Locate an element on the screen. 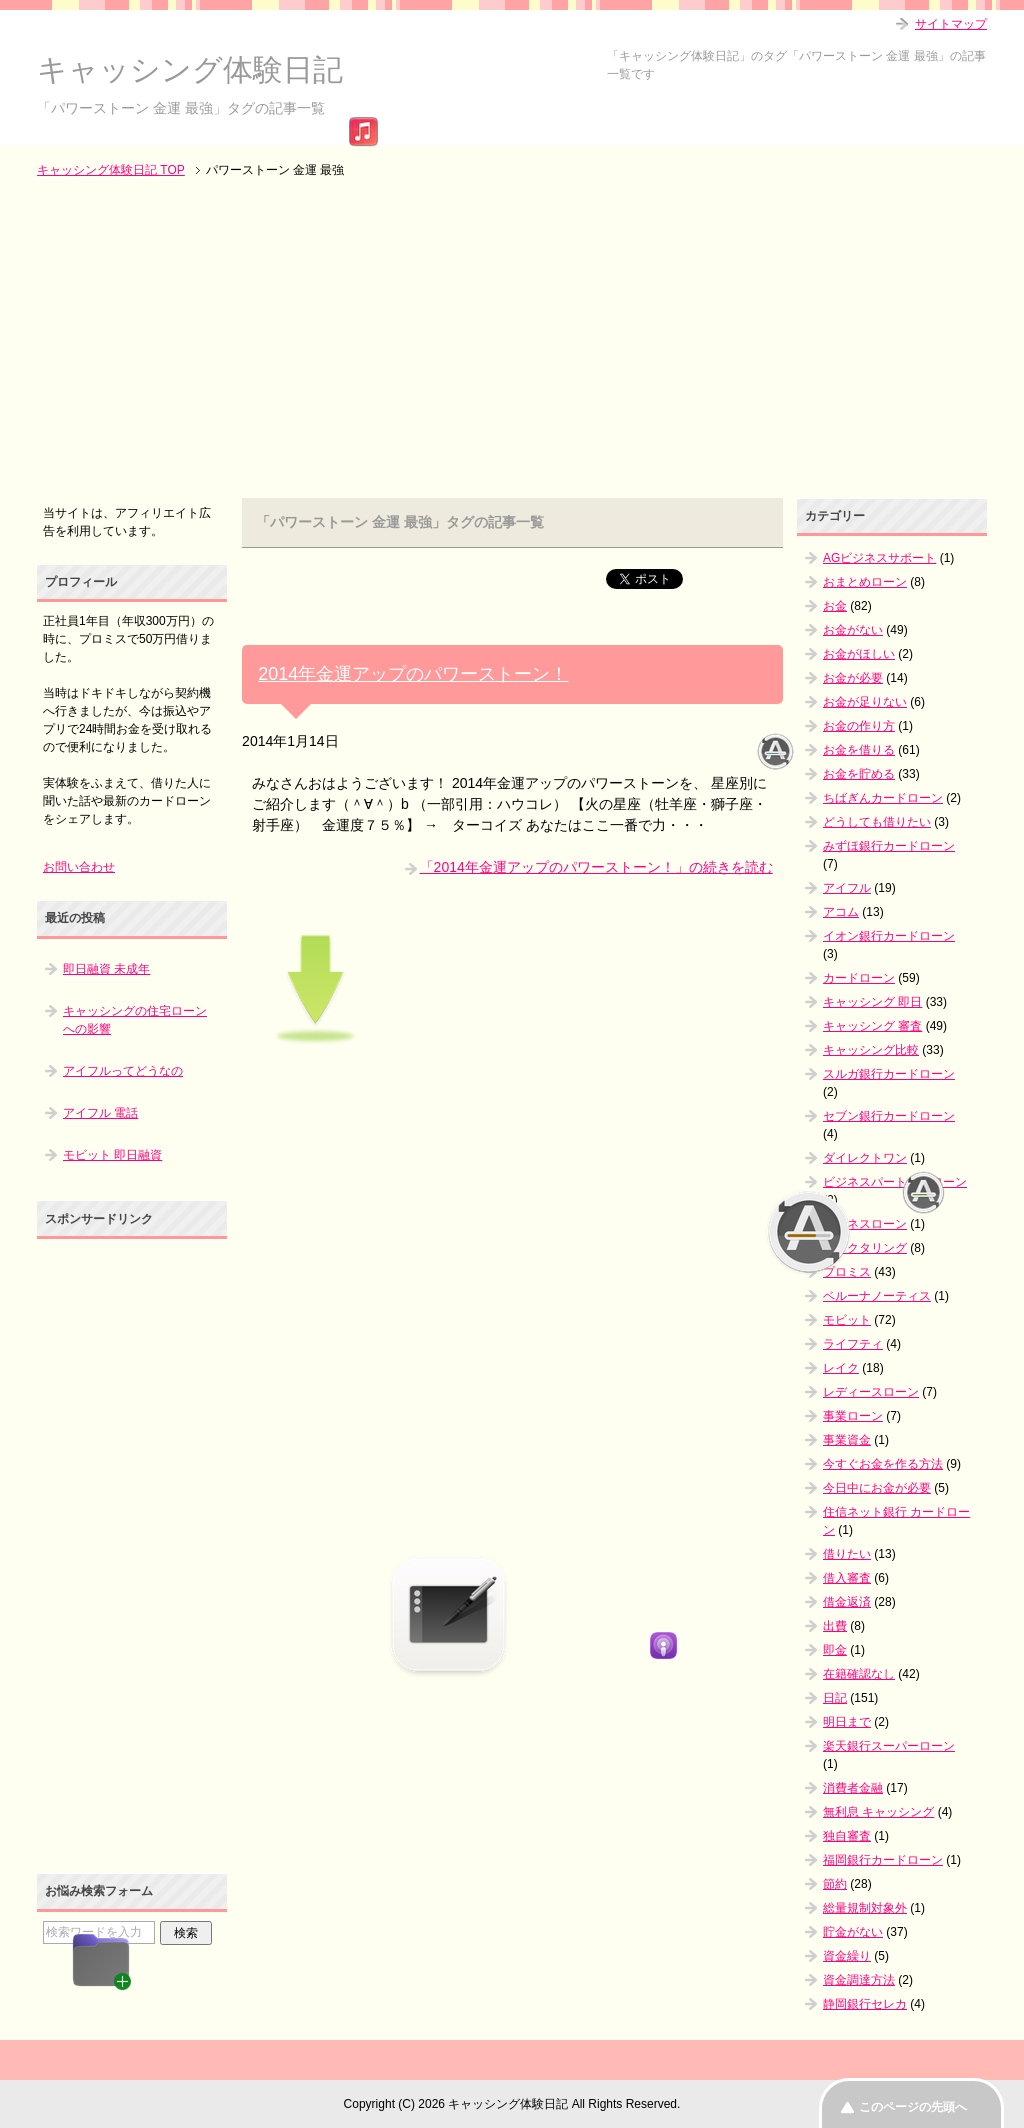 This screenshot has height=2128, width=1024. open the gnome music app is located at coordinates (363, 131).